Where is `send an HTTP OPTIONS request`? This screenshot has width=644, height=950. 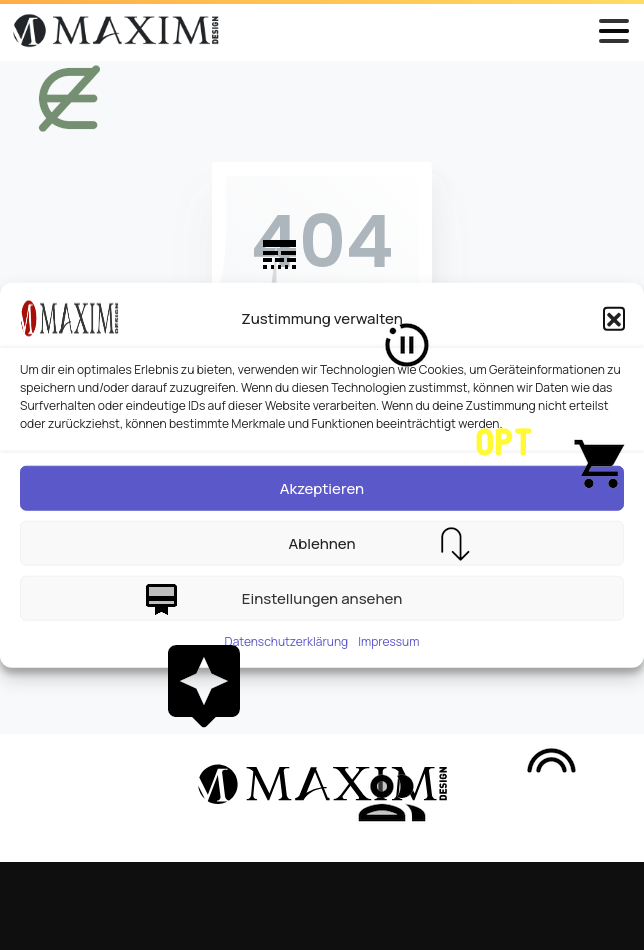
send an HTTP OPTIONS request is located at coordinates (504, 442).